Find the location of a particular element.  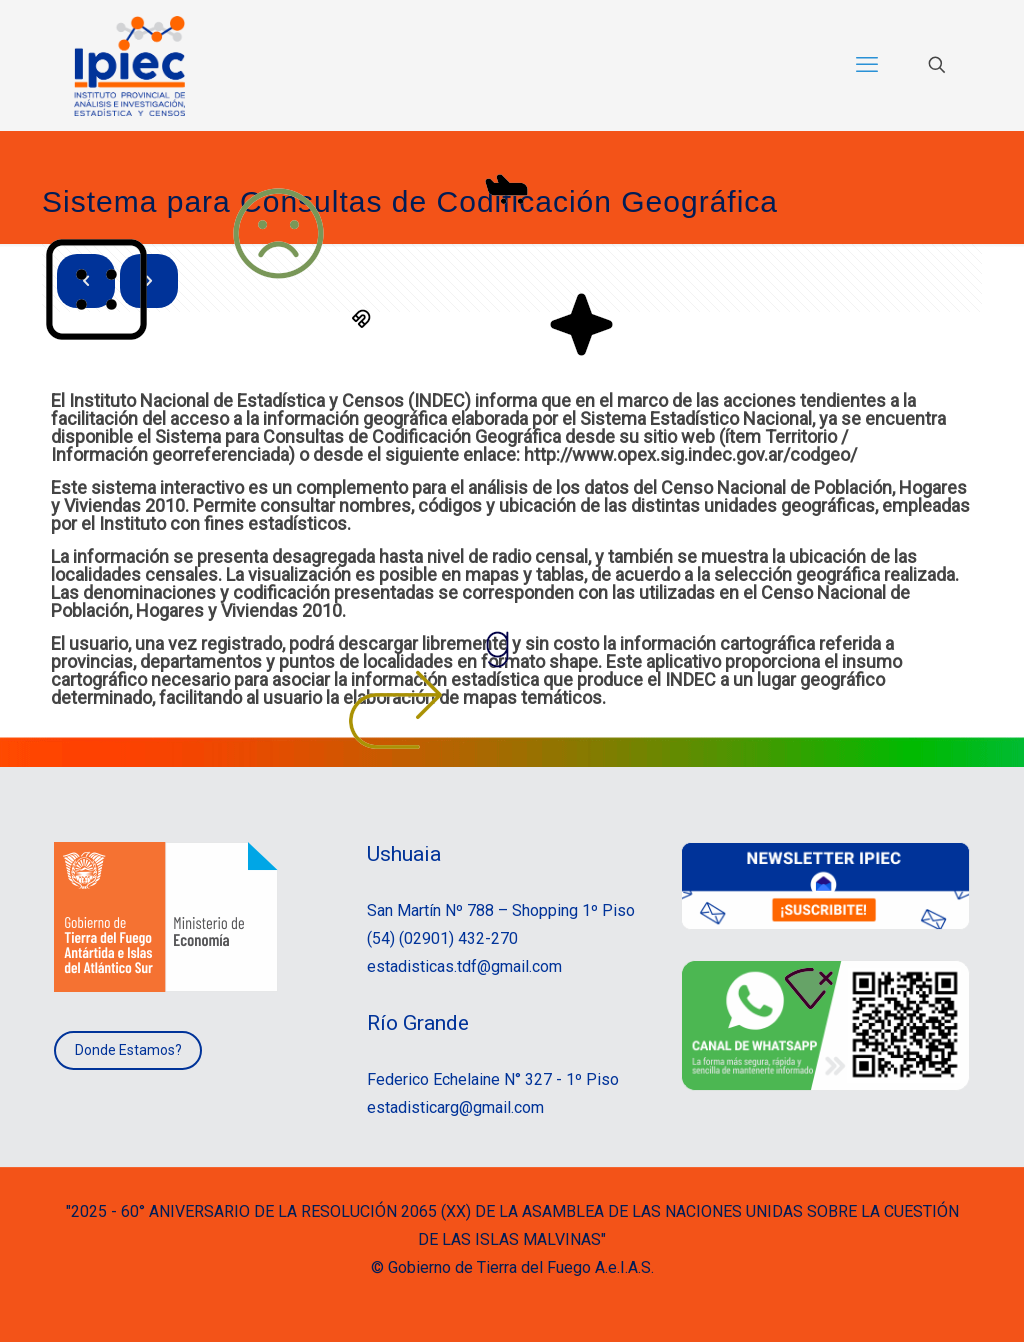

roll or randomize with a value of four is located at coordinates (96, 289).